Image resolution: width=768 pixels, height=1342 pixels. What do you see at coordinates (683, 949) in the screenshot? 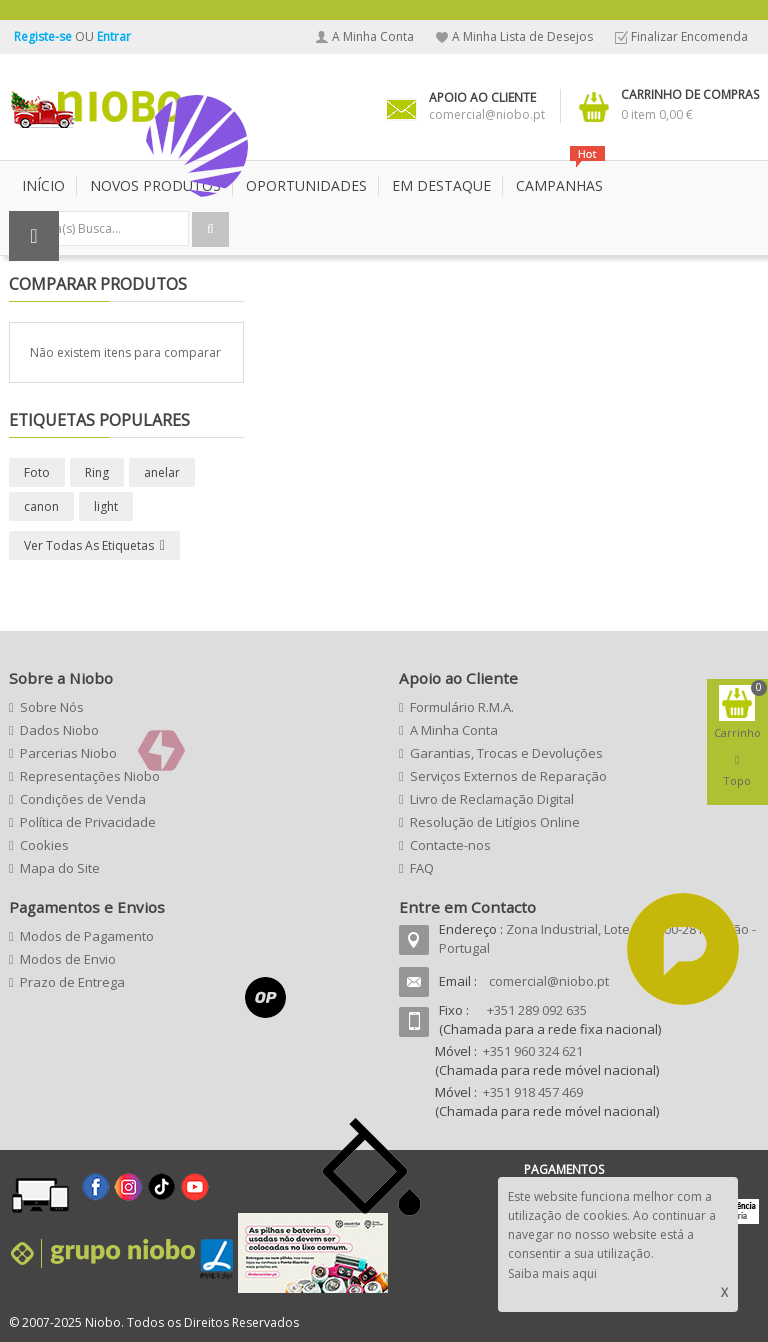
I see `open the Pixelfed app` at bounding box center [683, 949].